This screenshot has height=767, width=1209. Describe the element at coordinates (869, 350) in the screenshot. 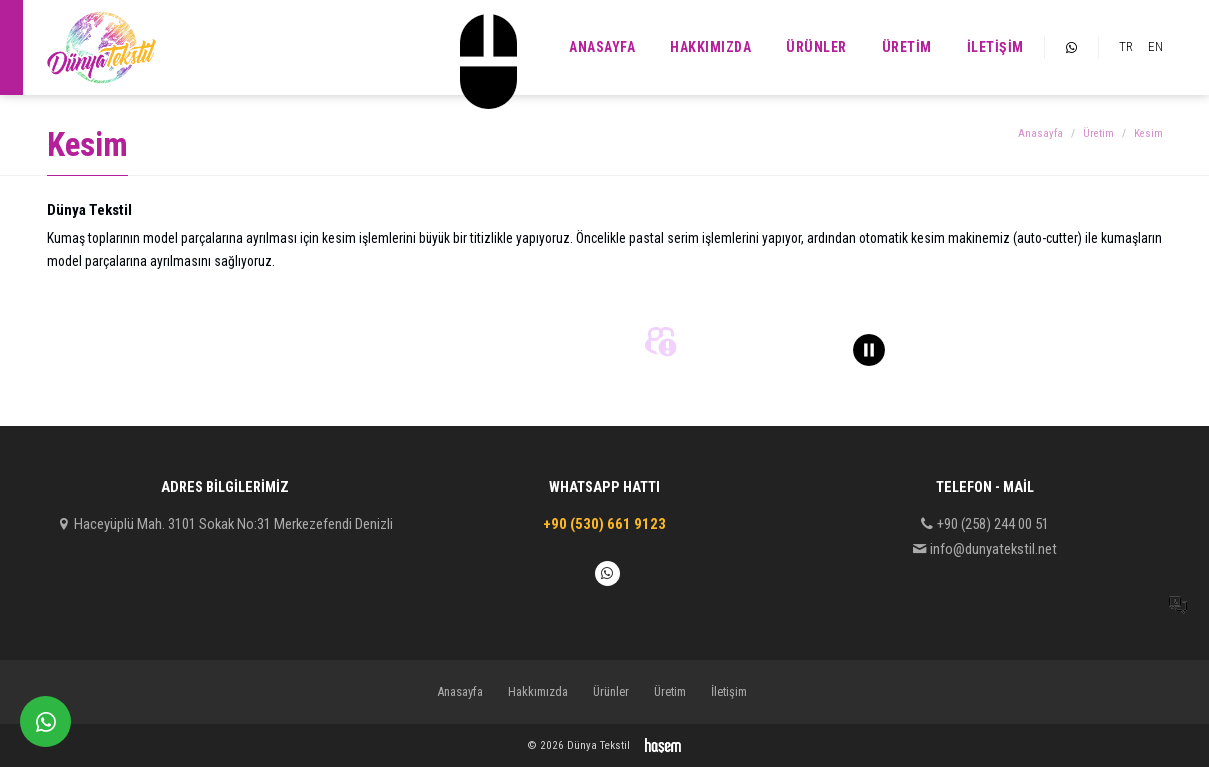

I see `pause media playback` at that location.